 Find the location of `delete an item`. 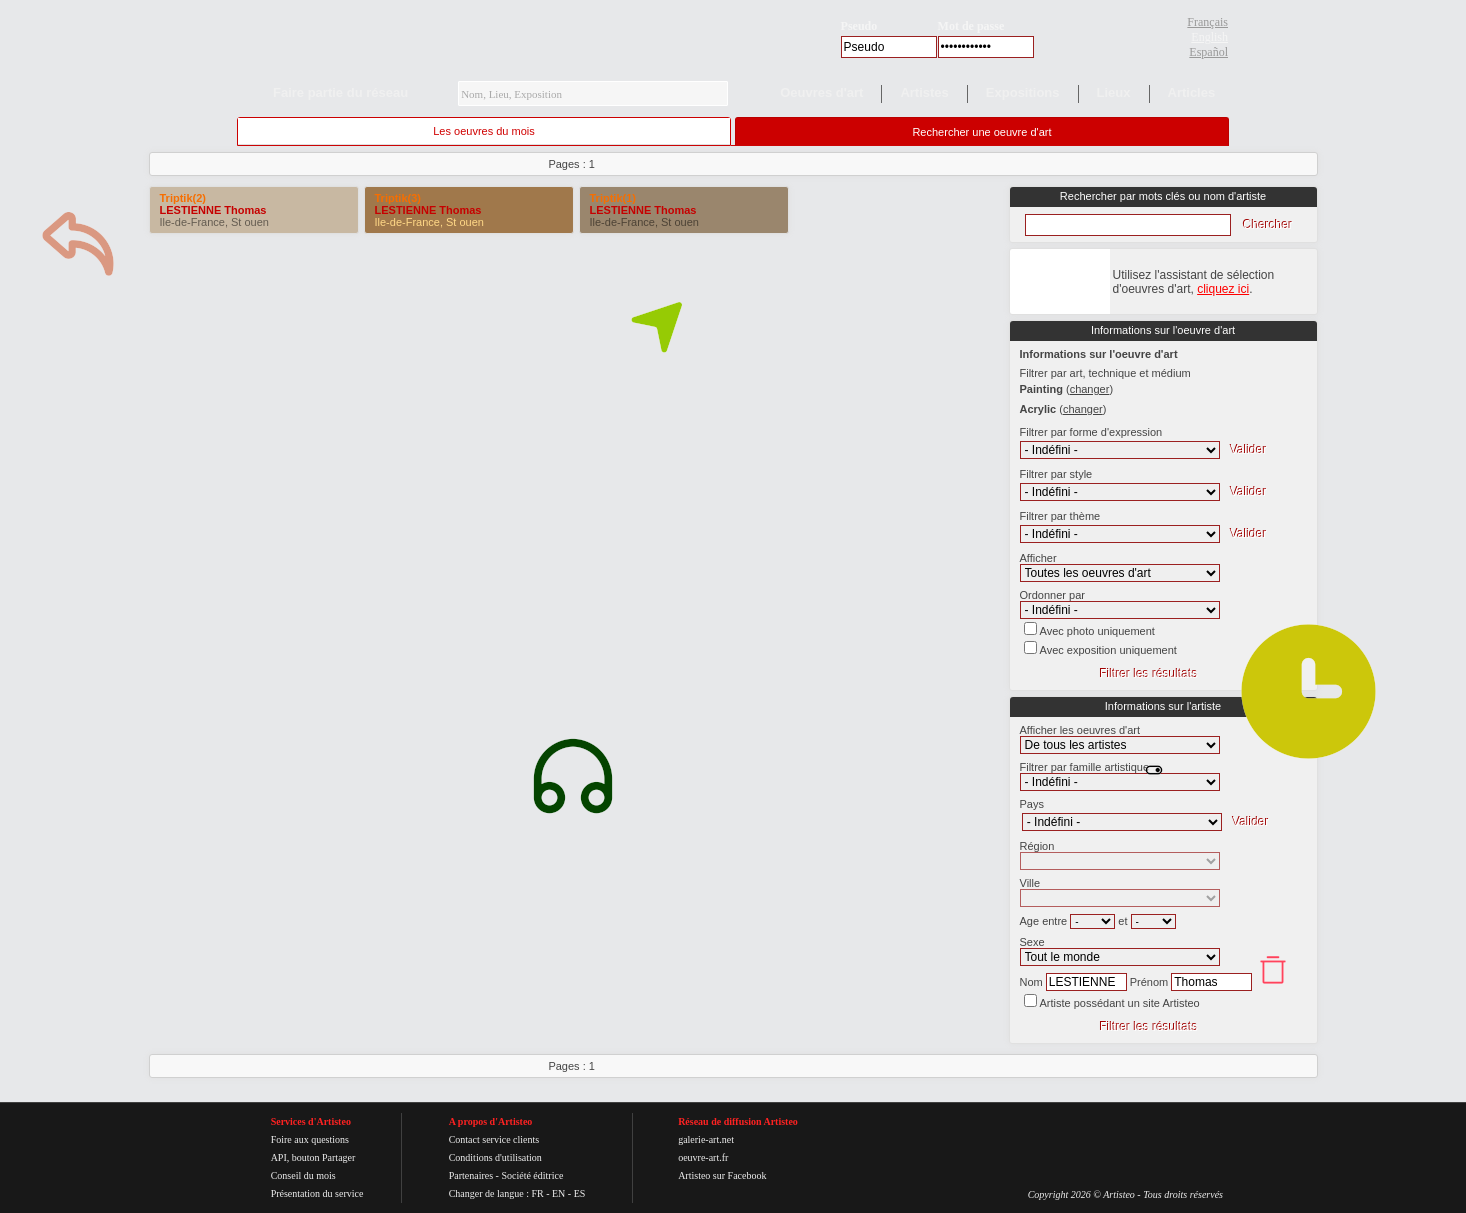

delete an item is located at coordinates (1273, 971).